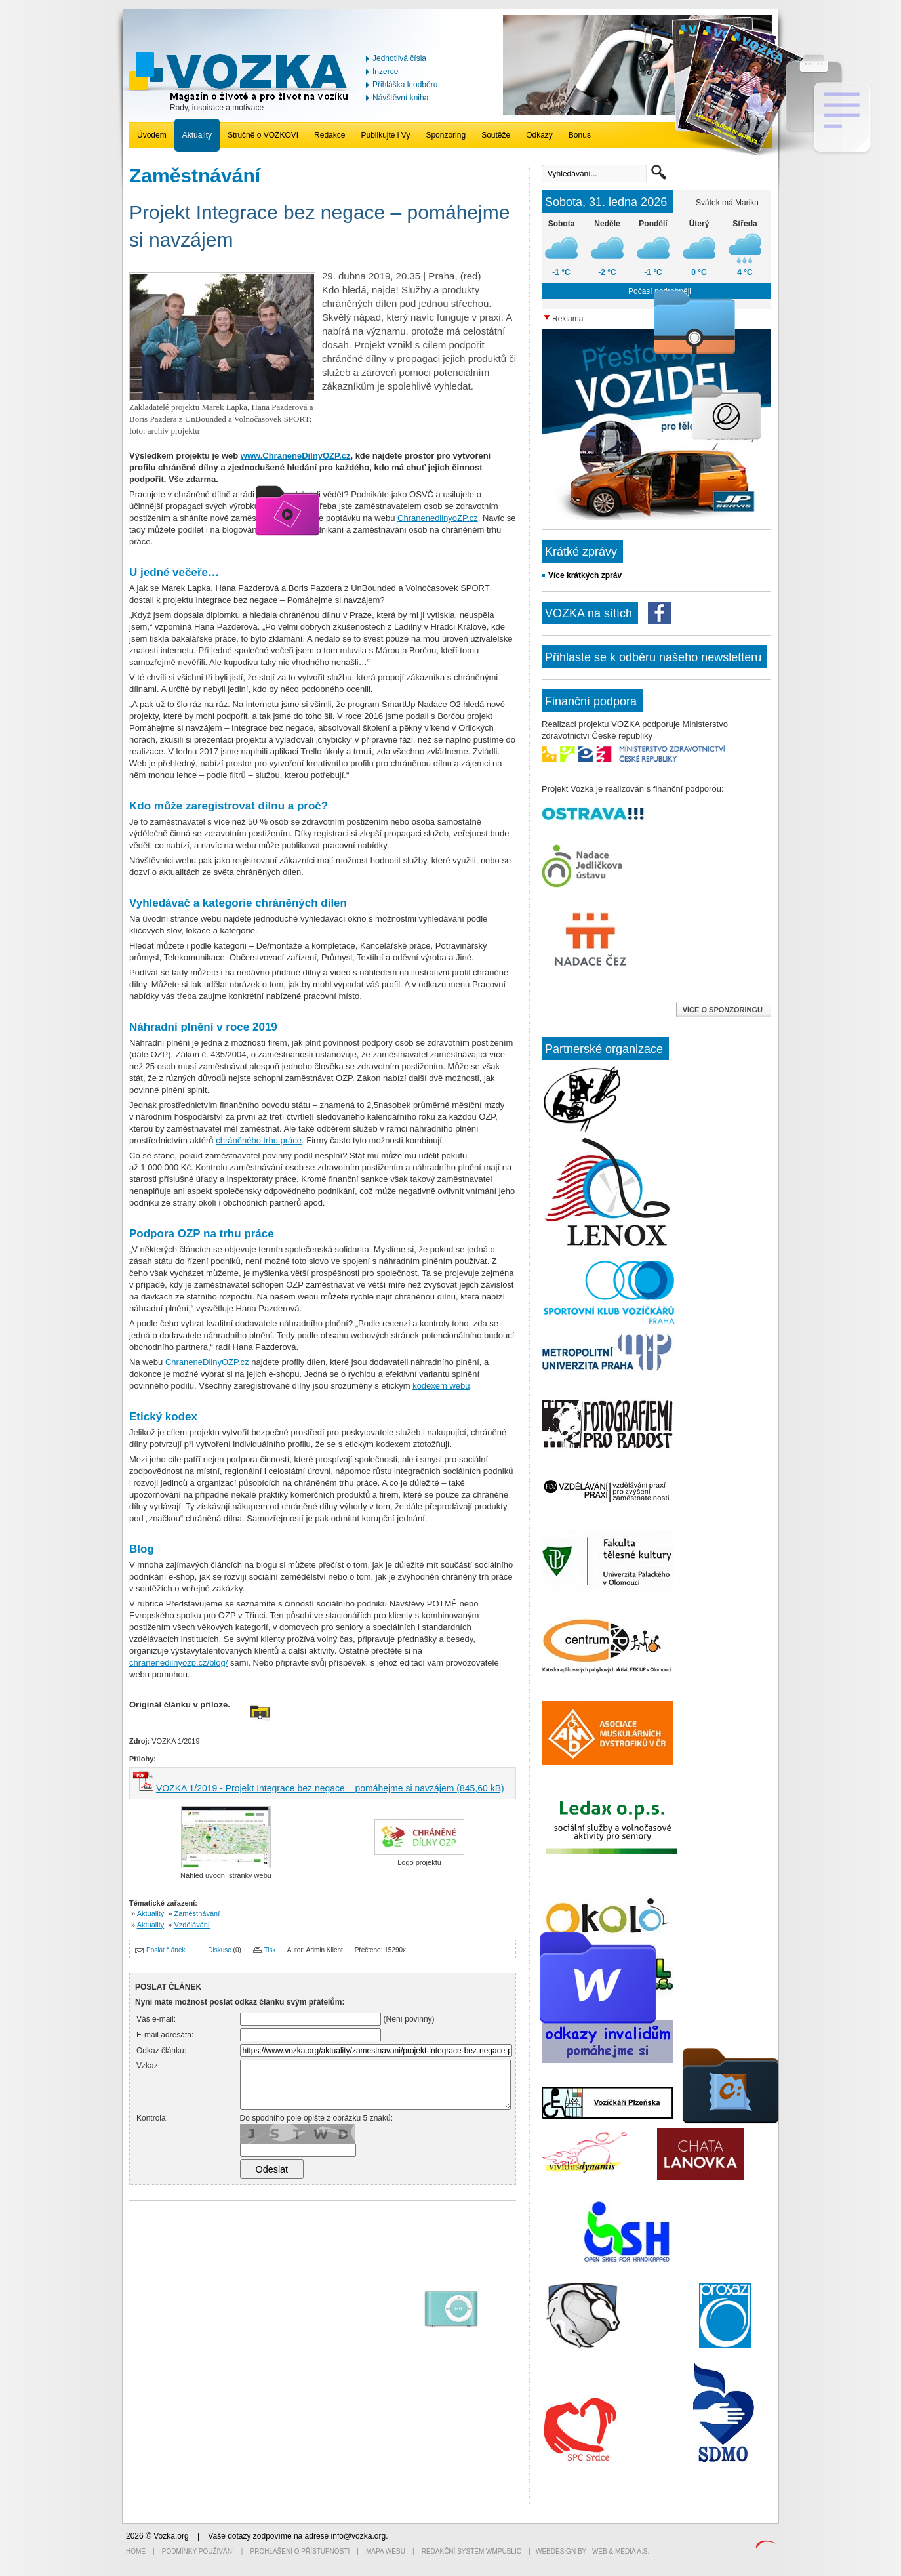  What do you see at coordinates (597, 1981) in the screenshot?
I see `folder containing Webflow project files` at bounding box center [597, 1981].